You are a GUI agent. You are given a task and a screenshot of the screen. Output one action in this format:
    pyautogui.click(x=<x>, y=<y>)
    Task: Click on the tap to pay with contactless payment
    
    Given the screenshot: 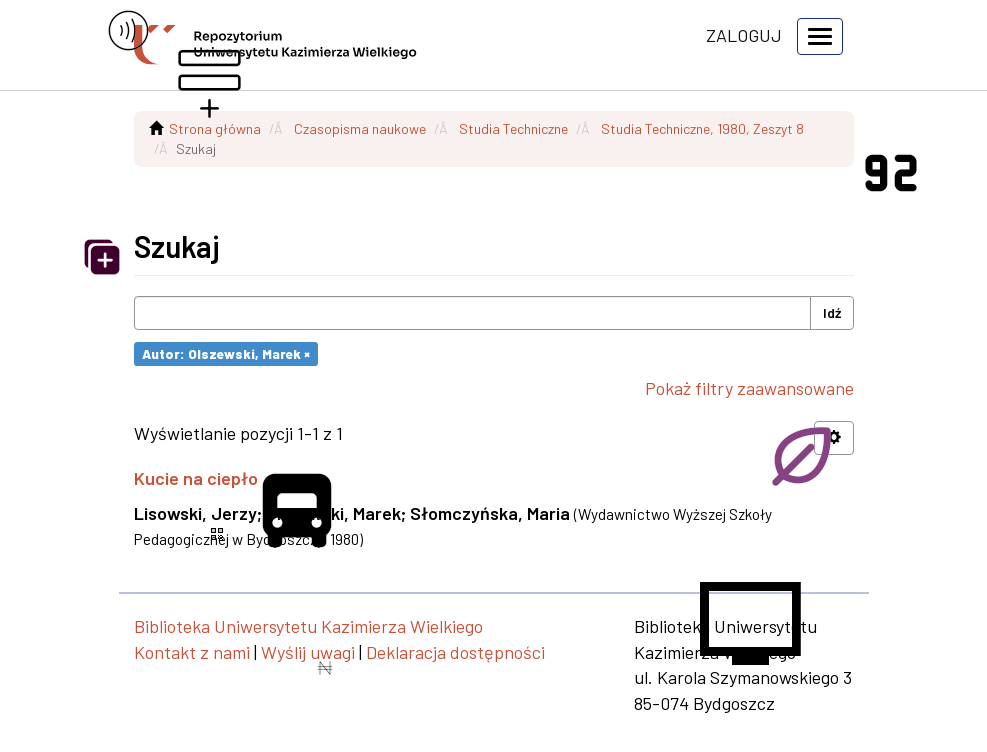 What is the action you would take?
    pyautogui.click(x=128, y=30)
    